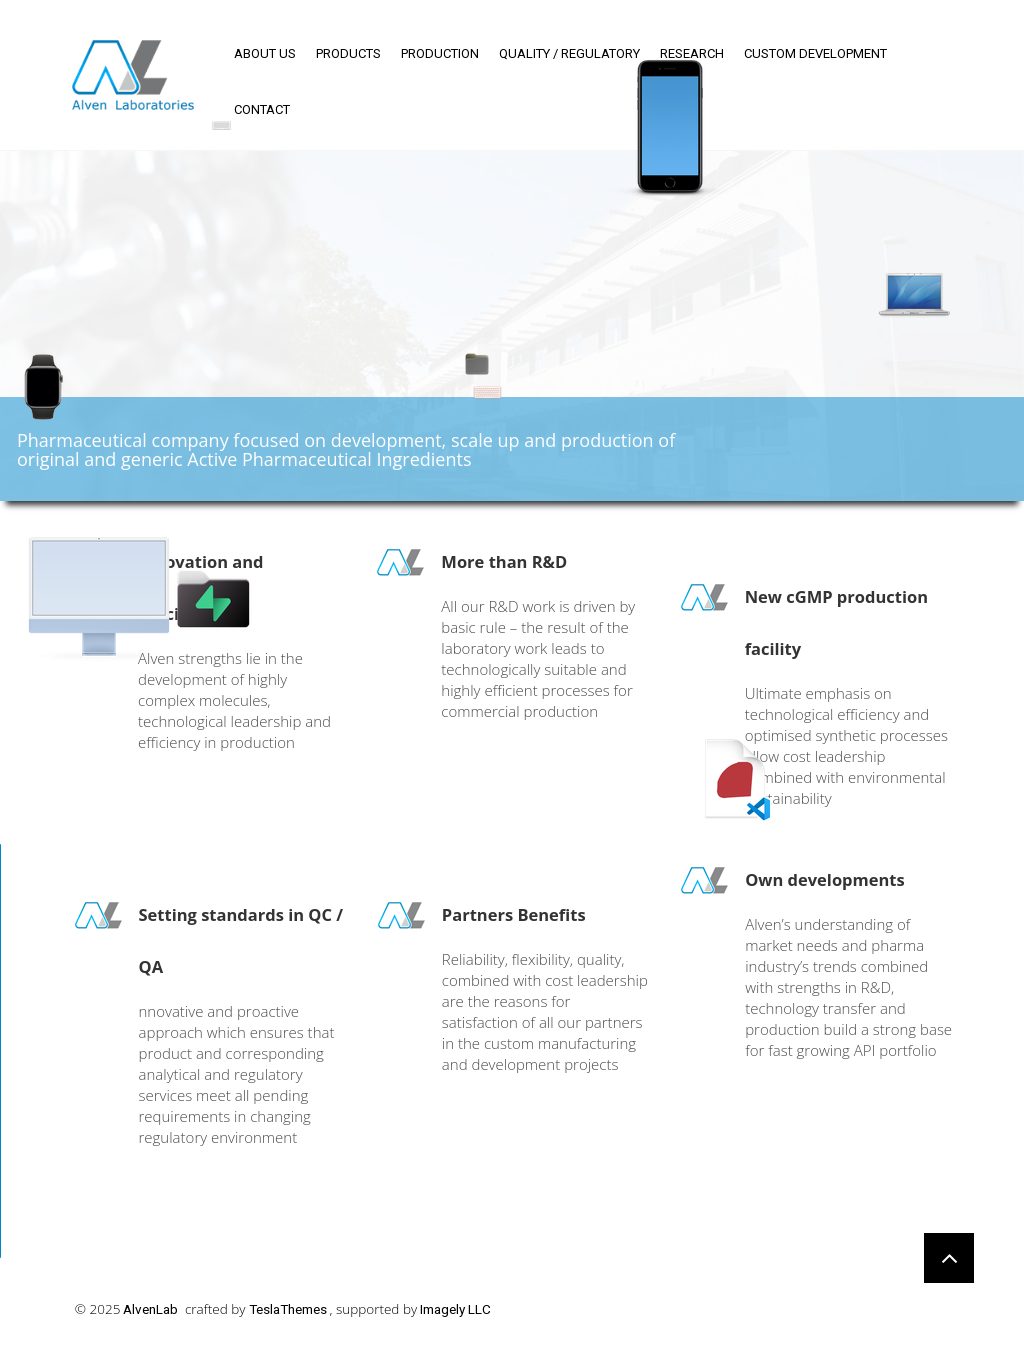 Image resolution: width=1024 pixels, height=1351 pixels. I want to click on apple watch series 5 device icon, so click(43, 387).